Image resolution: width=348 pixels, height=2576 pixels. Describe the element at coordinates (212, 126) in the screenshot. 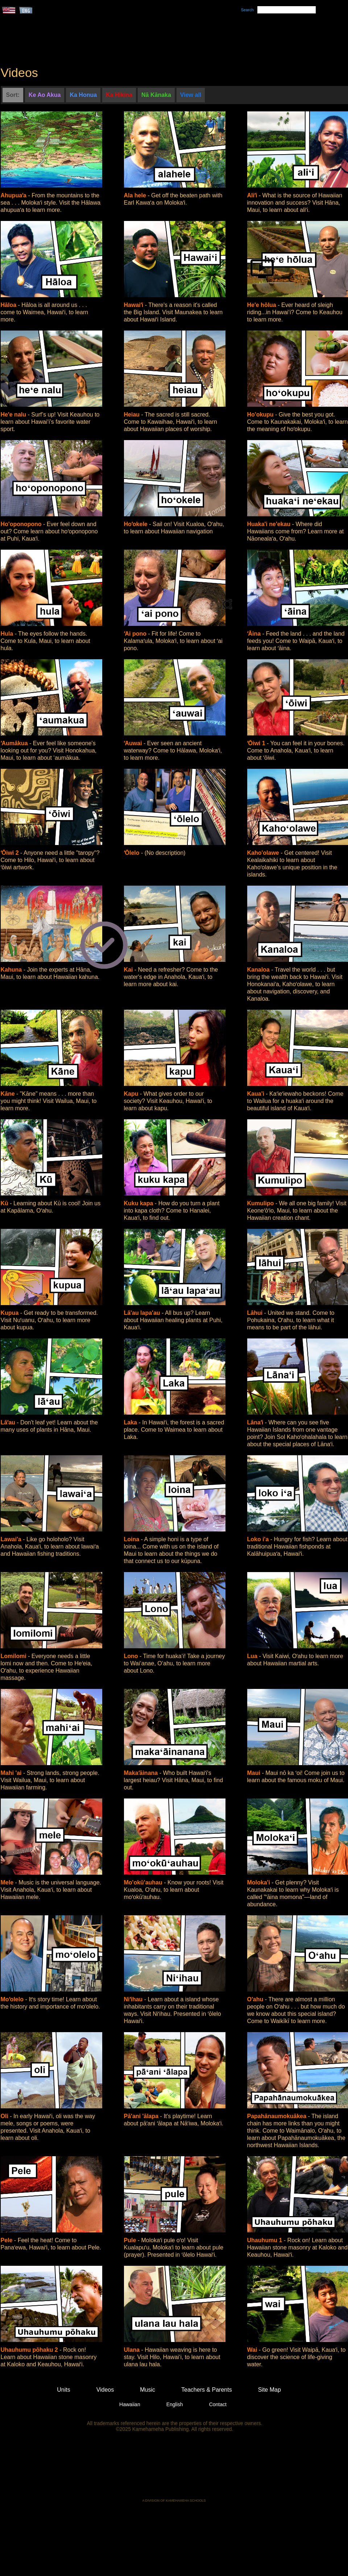

I see `go back and up in navigation` at that location.